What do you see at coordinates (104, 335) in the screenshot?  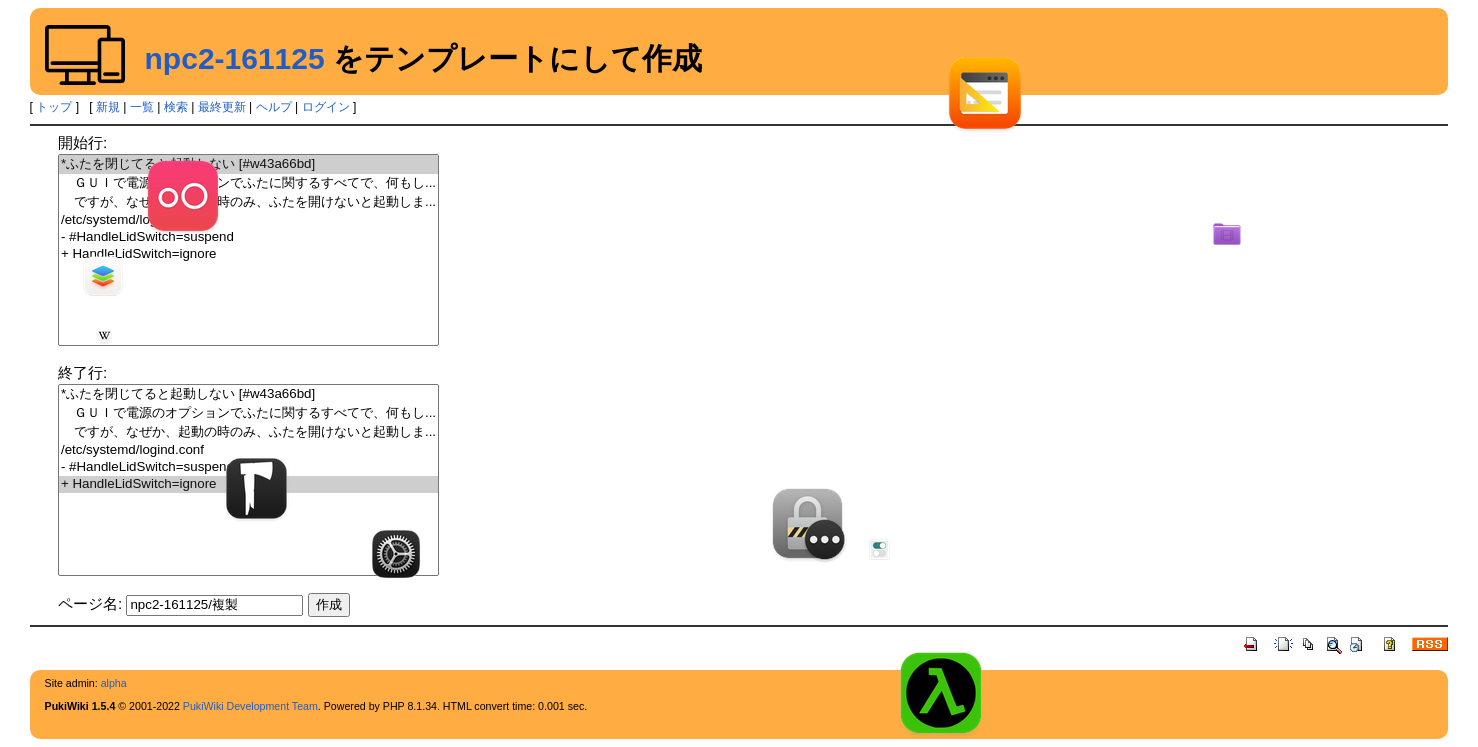 I see `open wike wikipedia reader app` at bounding box center [104, 335].